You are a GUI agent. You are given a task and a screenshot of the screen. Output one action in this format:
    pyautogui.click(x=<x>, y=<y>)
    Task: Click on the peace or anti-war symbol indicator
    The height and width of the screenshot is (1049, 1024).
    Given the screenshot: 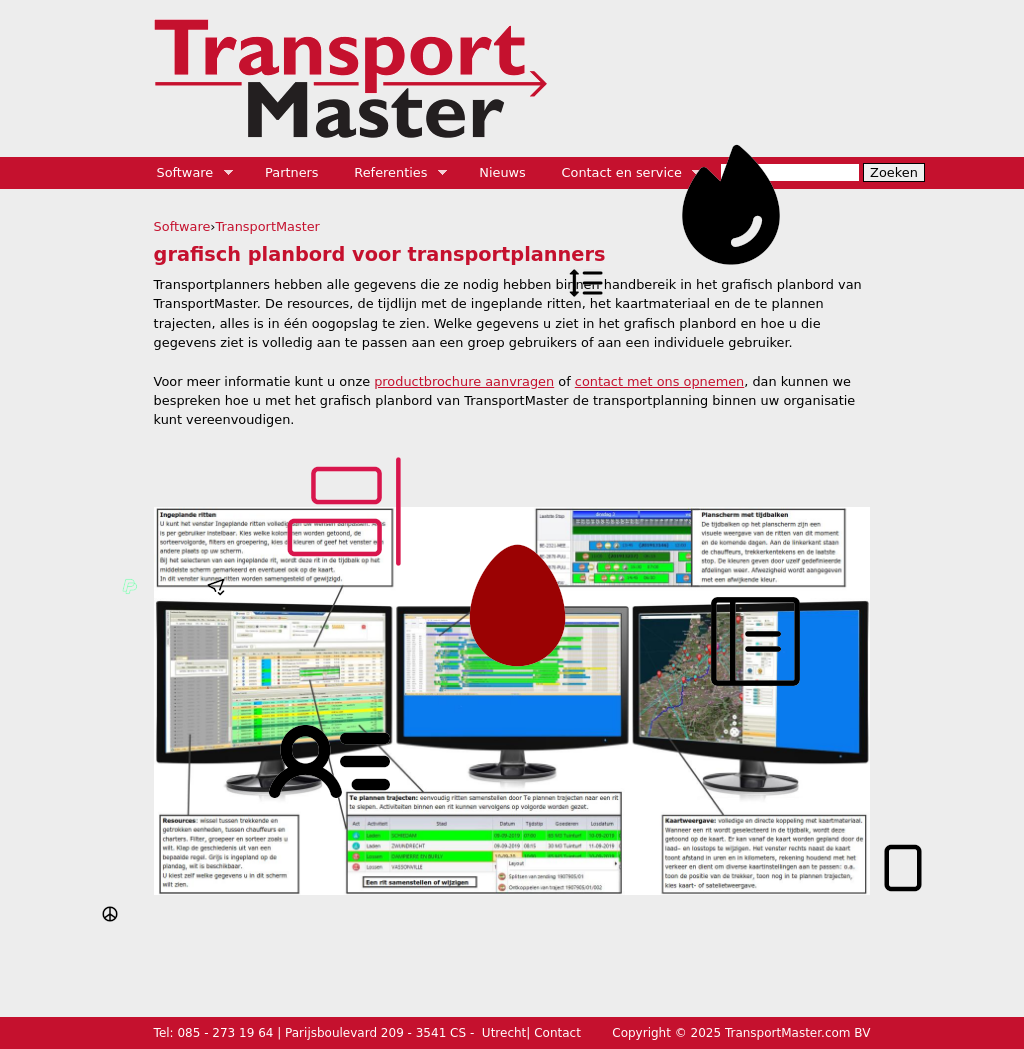 What is the action you would take?
    pyautogui.click(x=110, y=914)
    